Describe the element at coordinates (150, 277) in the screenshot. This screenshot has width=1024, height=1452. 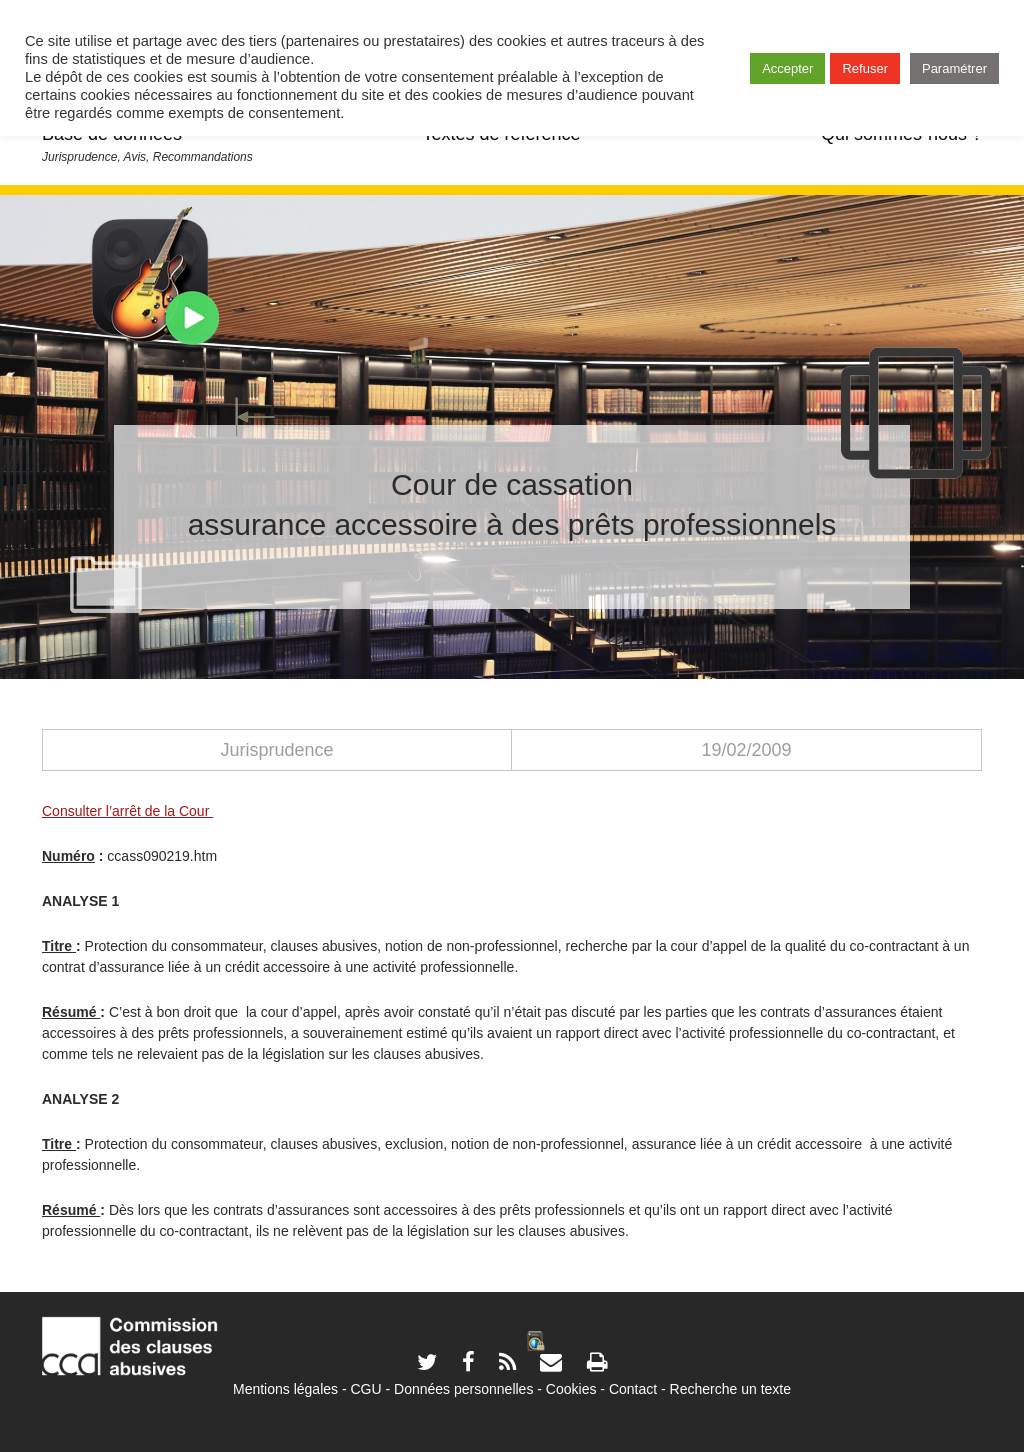
I see `play audio in GarageBand` at that location.